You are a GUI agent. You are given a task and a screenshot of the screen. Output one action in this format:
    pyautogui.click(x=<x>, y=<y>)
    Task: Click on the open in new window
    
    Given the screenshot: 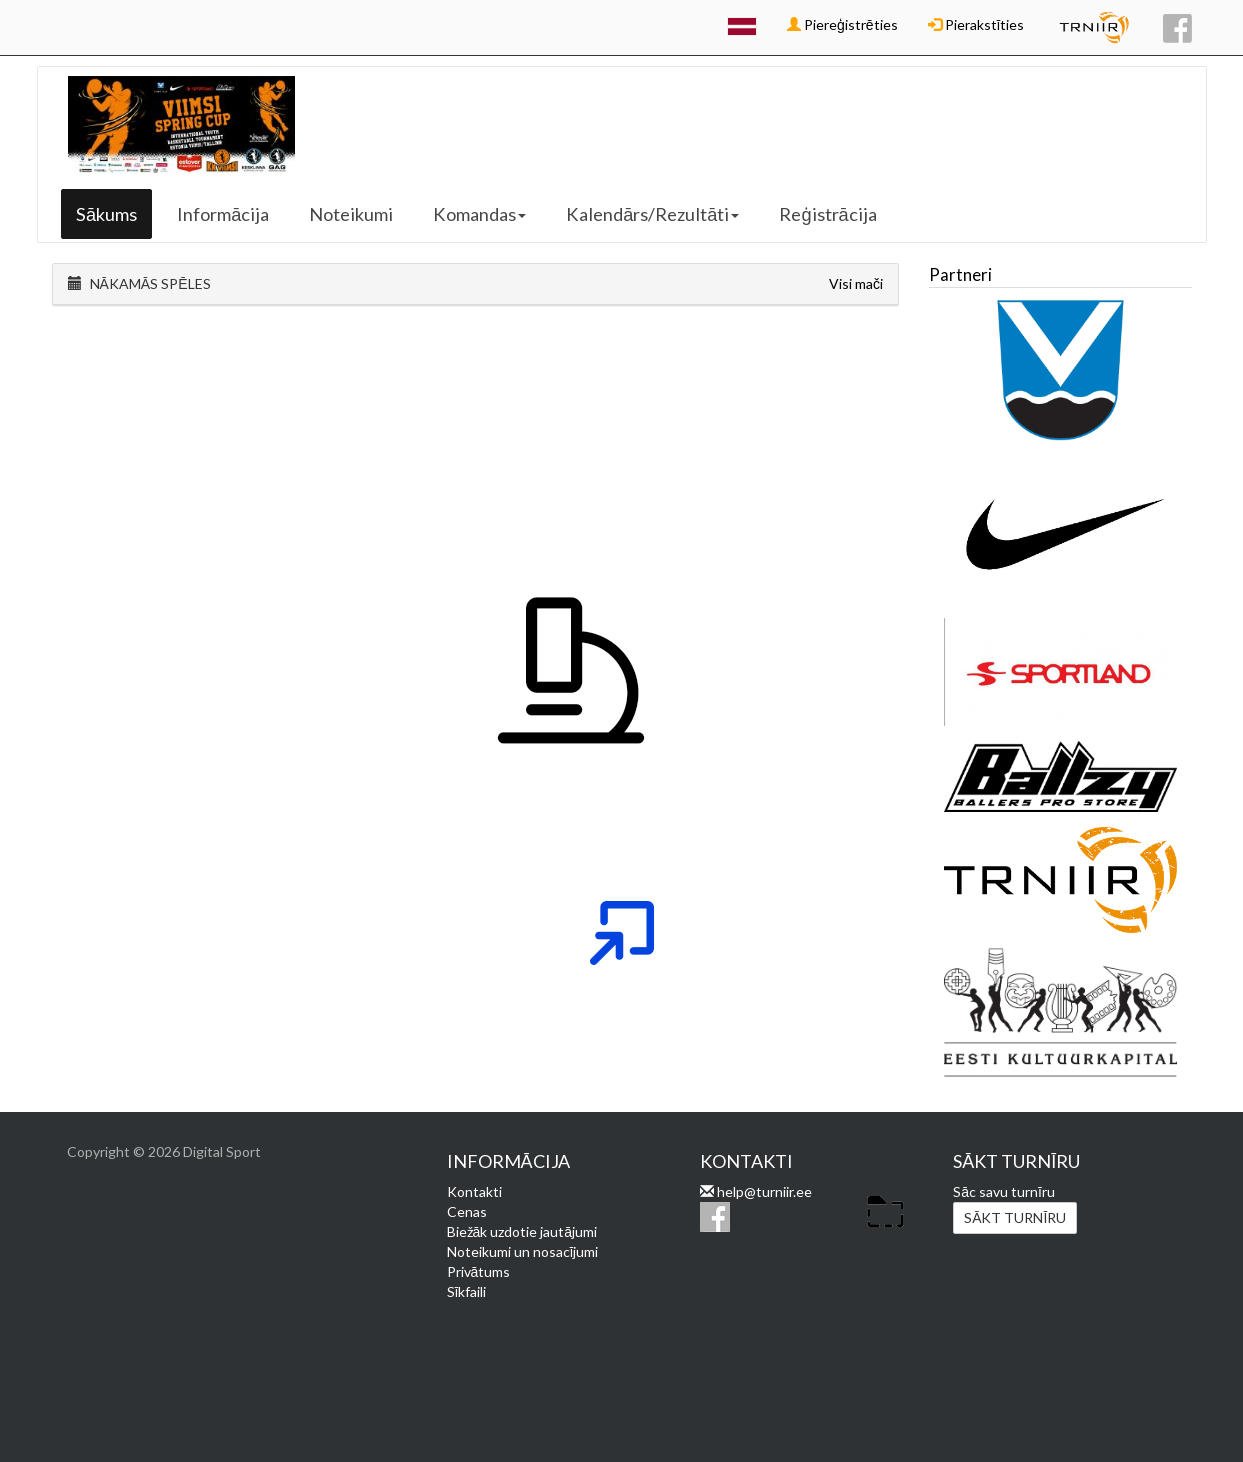 What is the action you would take?
    pyautogui.click(x=622, y=933)
    